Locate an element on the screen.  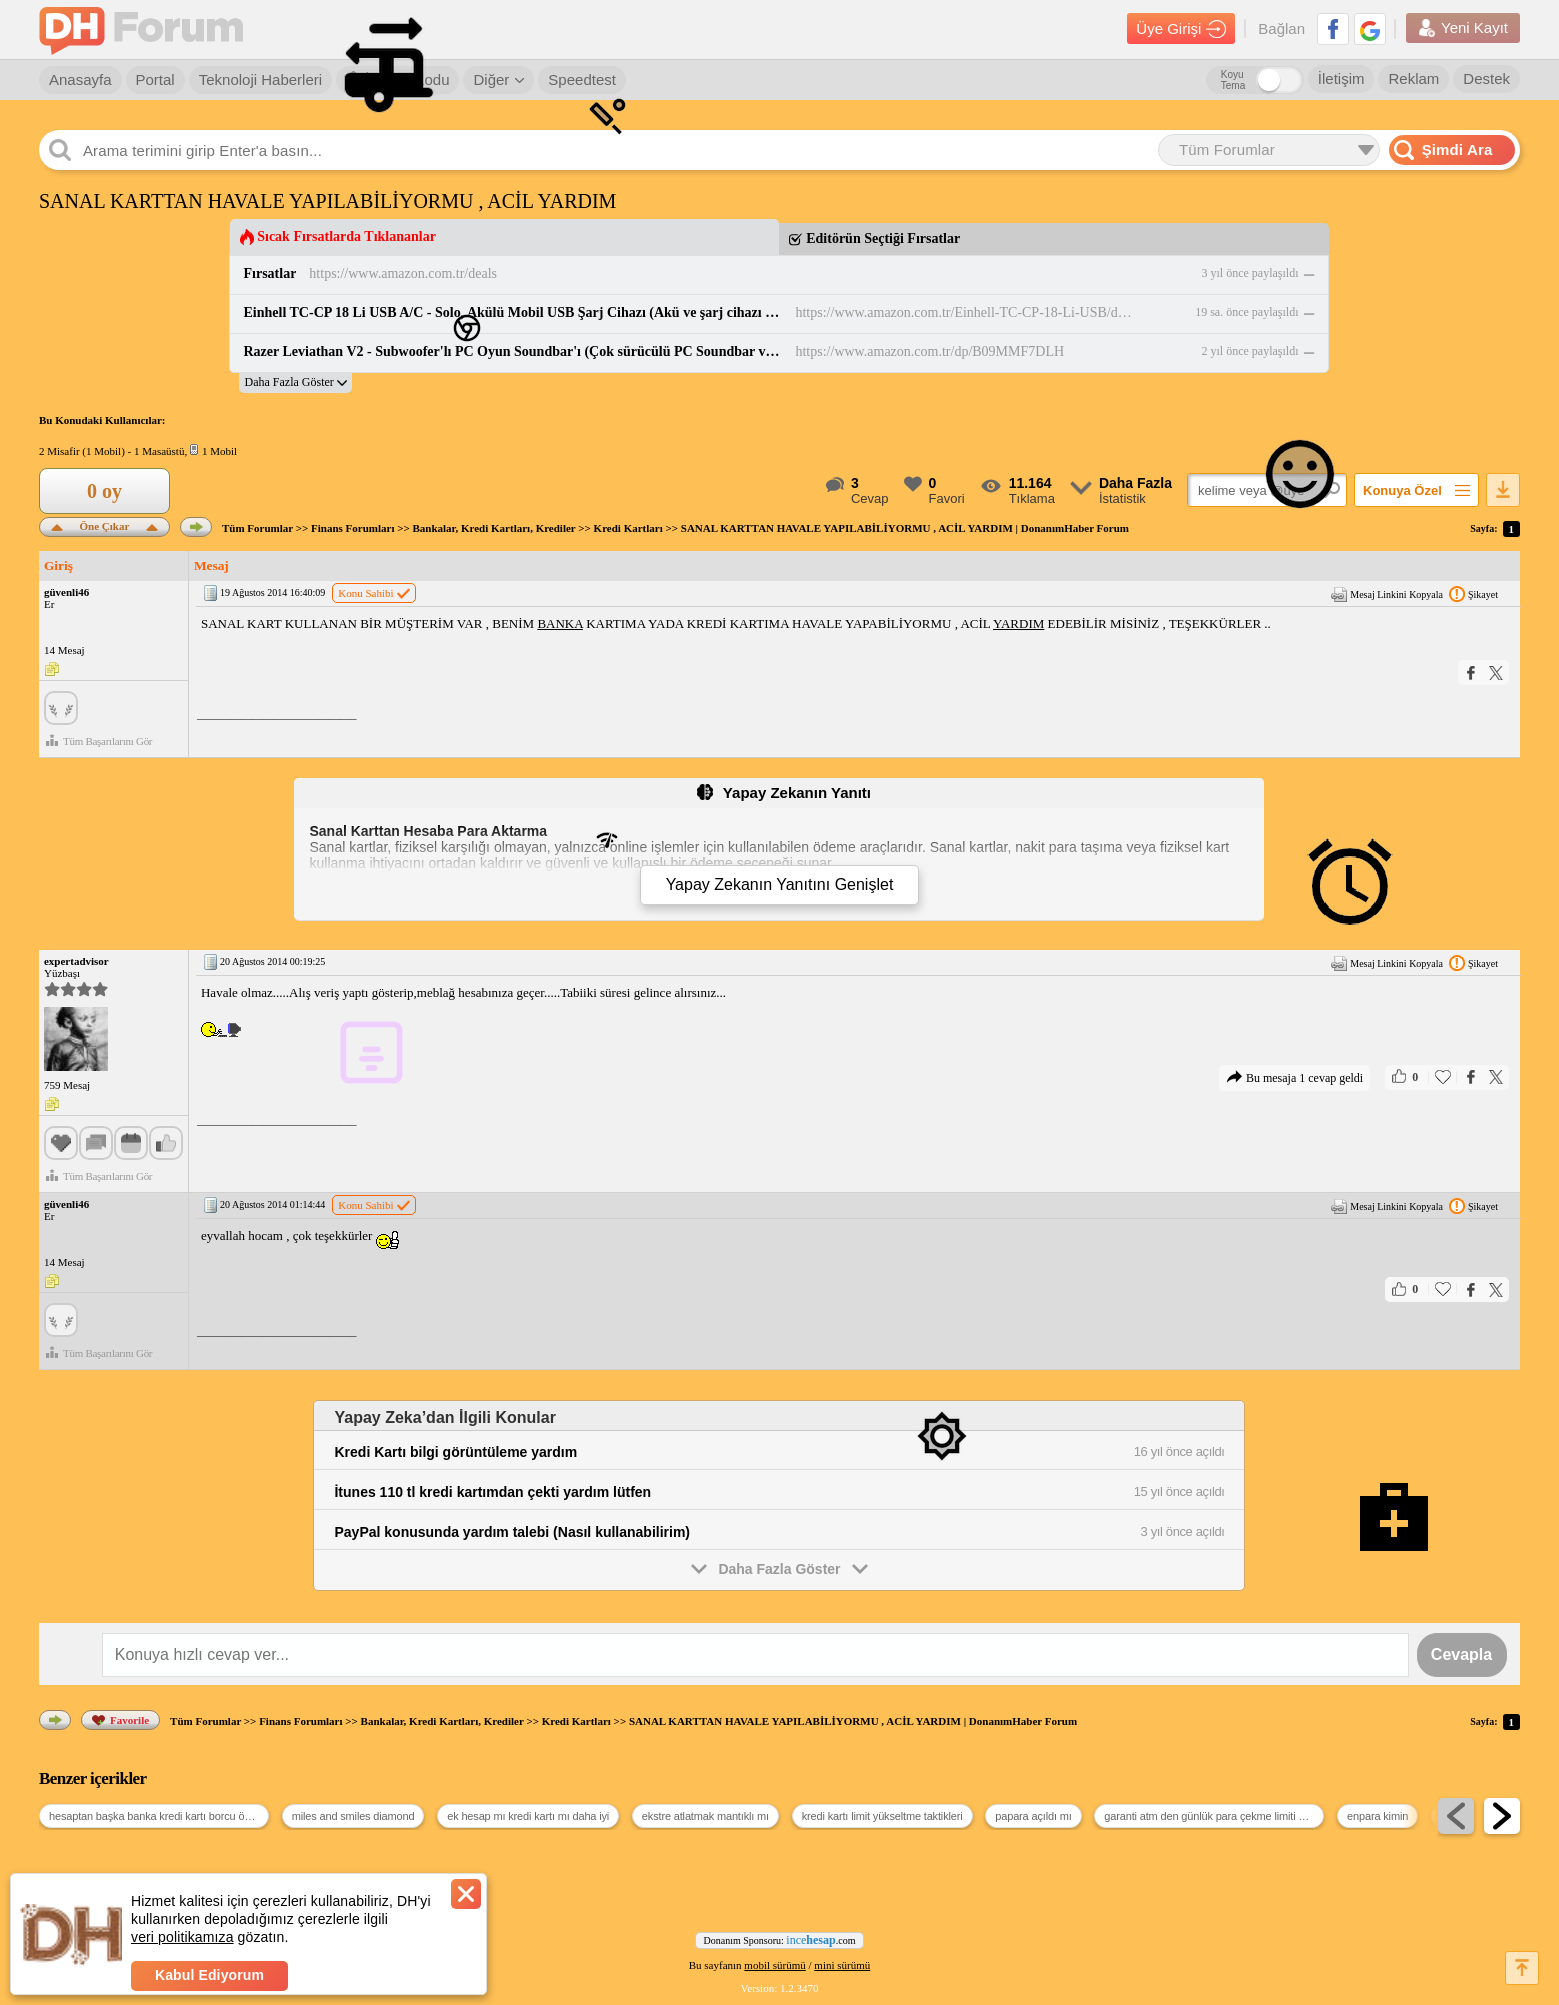
adjust screen brightness settings is located at coordinates (942, 1436).